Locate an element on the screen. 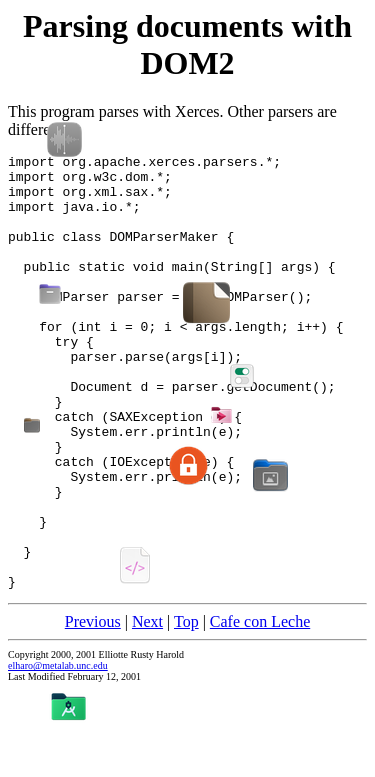 This screenshot has height=777, width=375. open the files application is located at coordinates (50, 294).